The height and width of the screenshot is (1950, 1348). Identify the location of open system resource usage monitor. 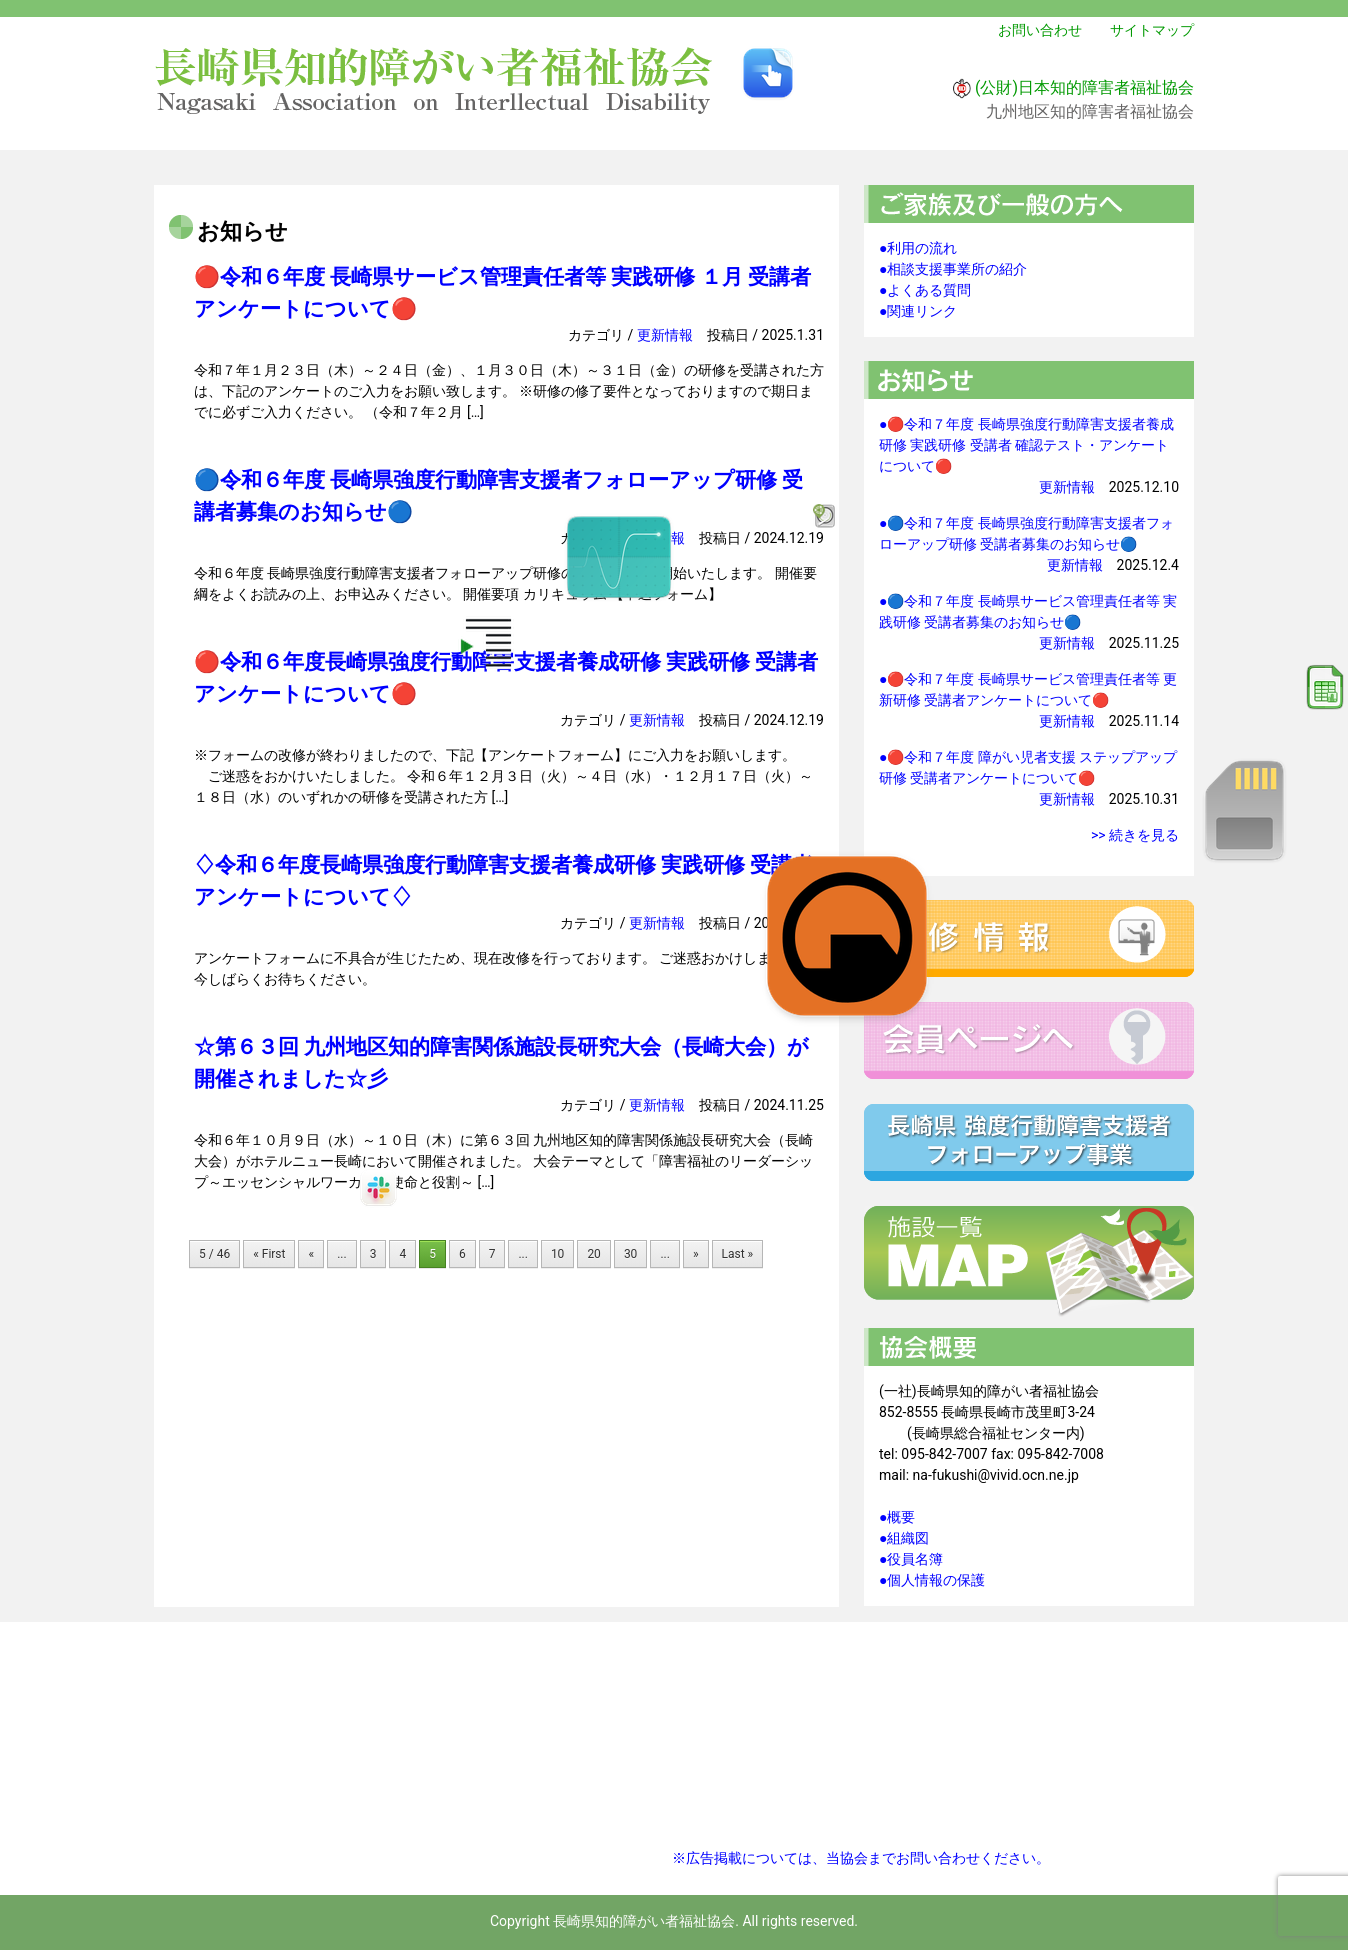
(619, 557).